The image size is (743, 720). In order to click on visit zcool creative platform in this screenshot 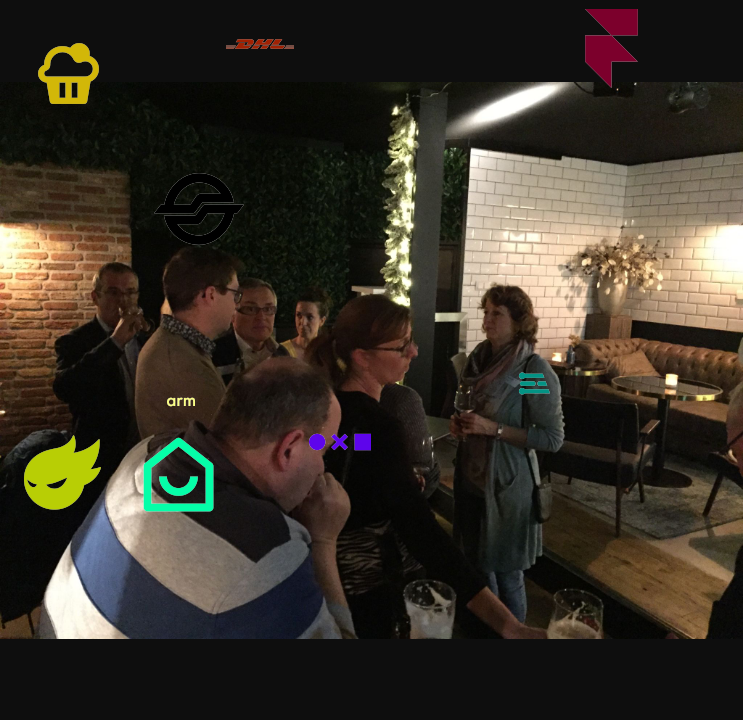, I will do `click(62, 472)`.